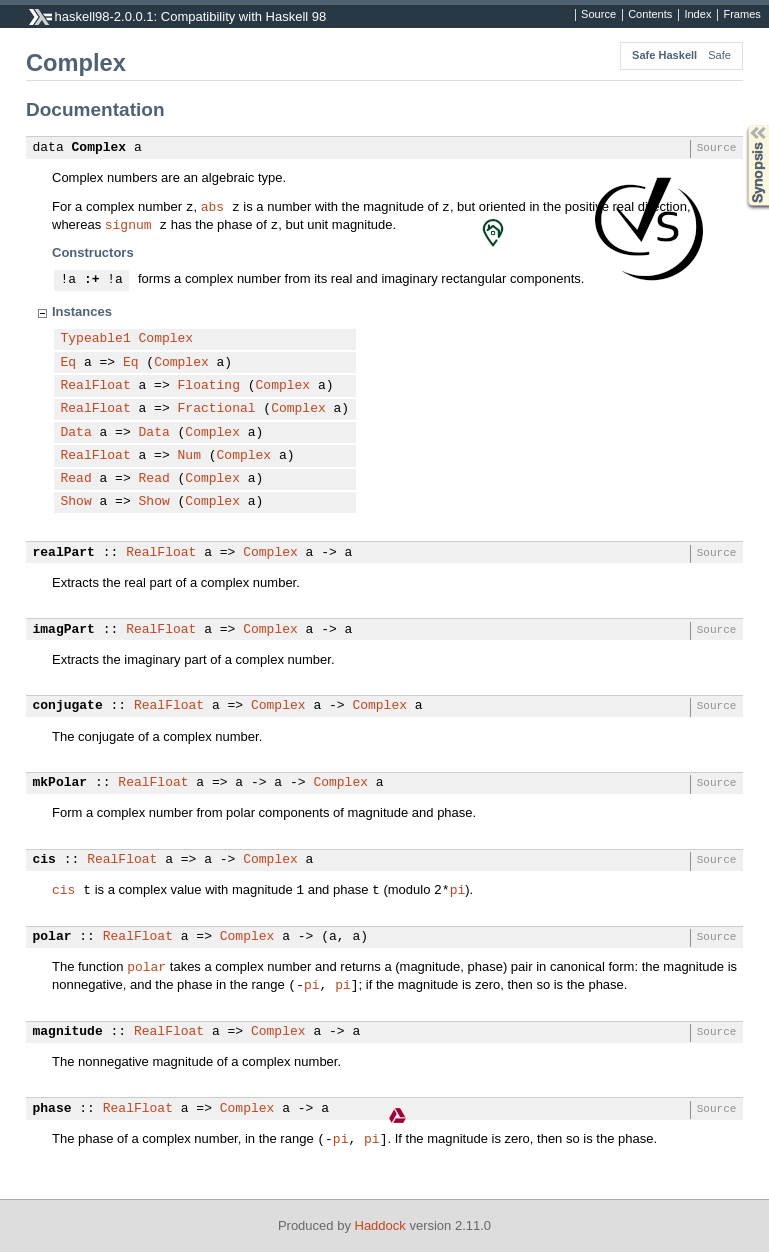 The height and width of the screenshot is (1252, 769). Describe the element at coordinates (397, 1115) in the screenshot. I see `open Google Drive` at that location.